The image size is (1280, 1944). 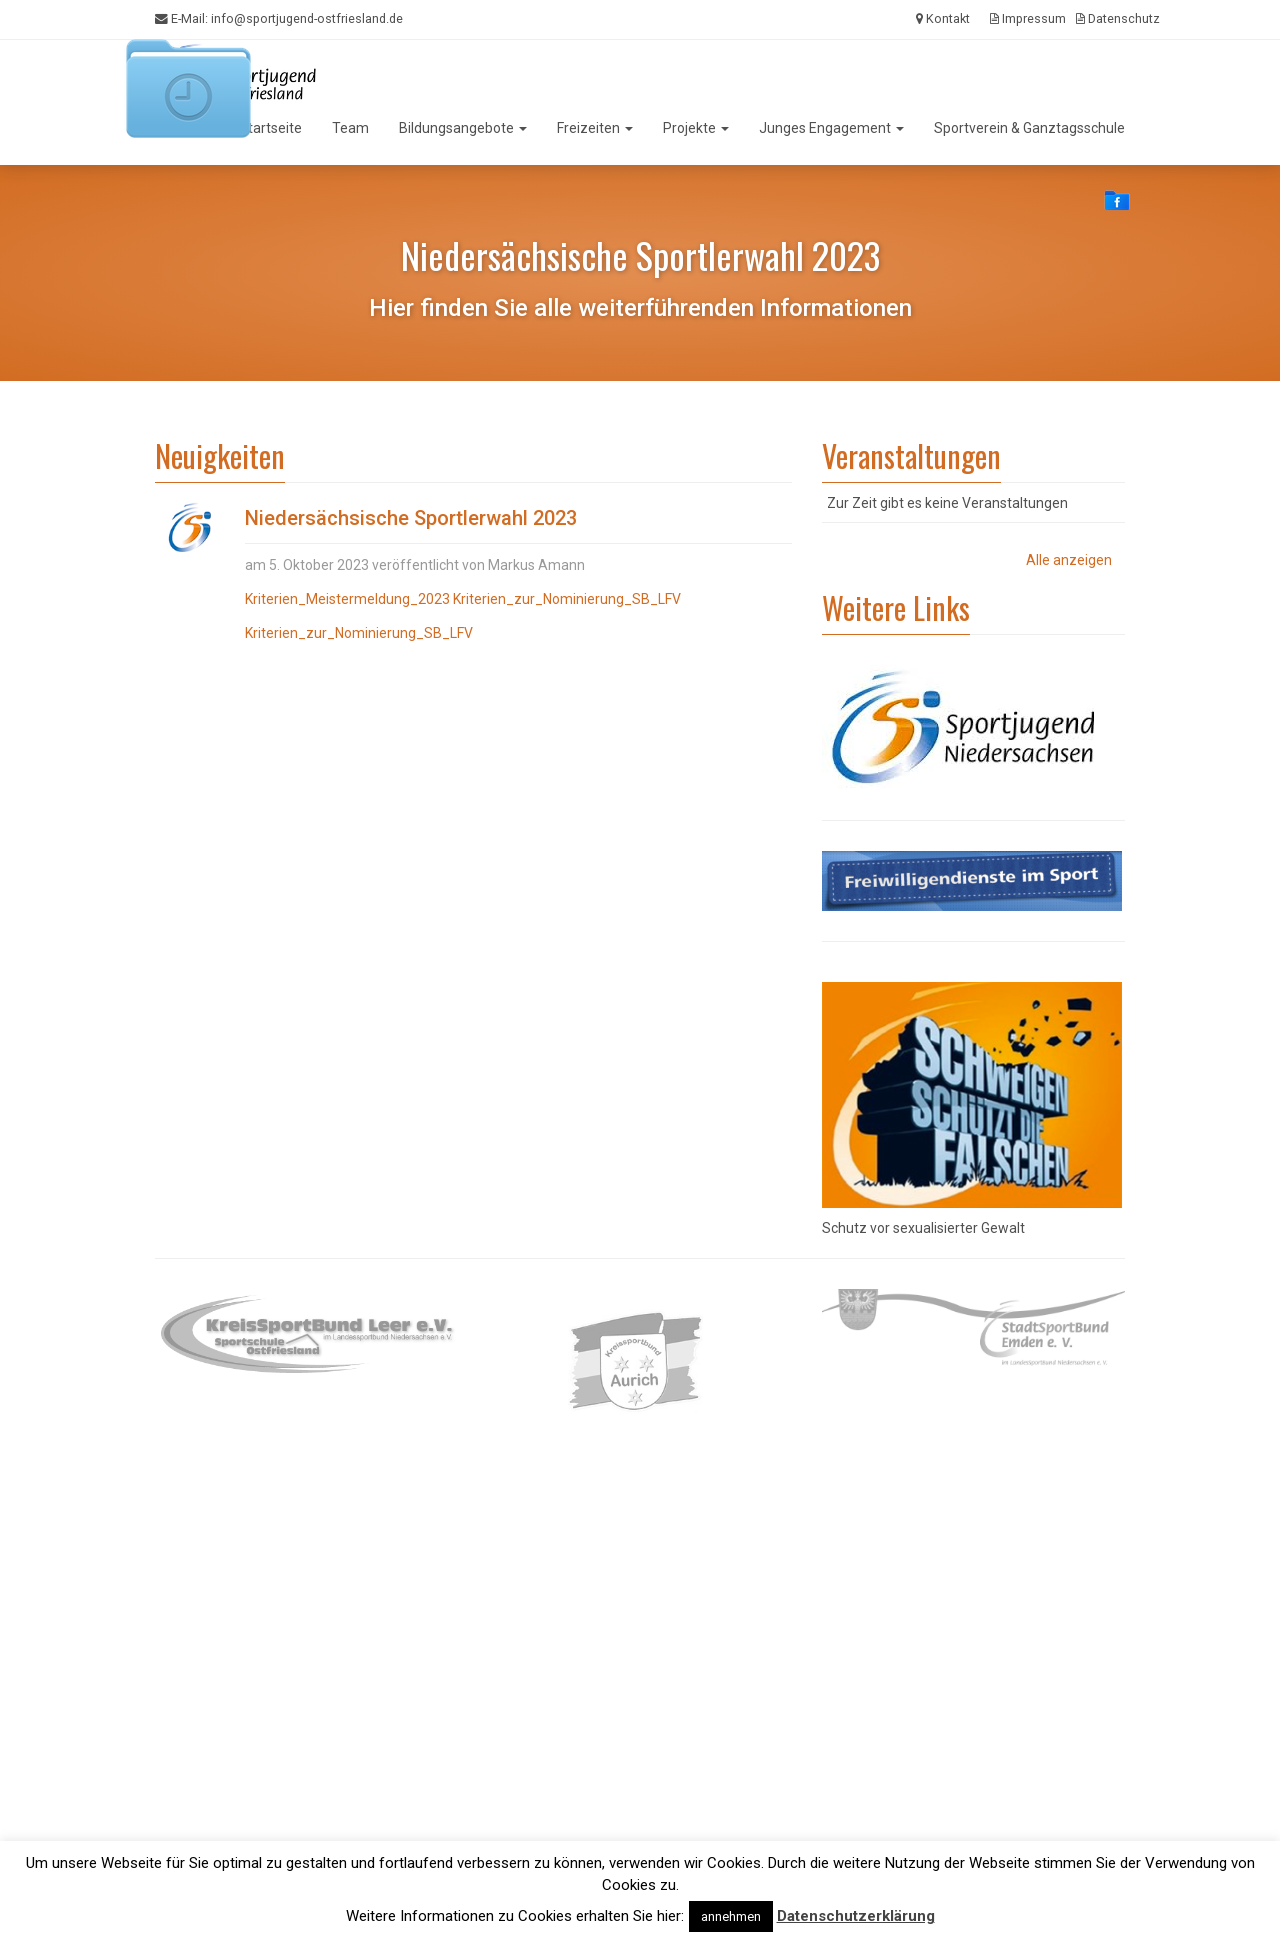 I want to click on open folder containing facebook-related files, so click(x=1117, y=201).